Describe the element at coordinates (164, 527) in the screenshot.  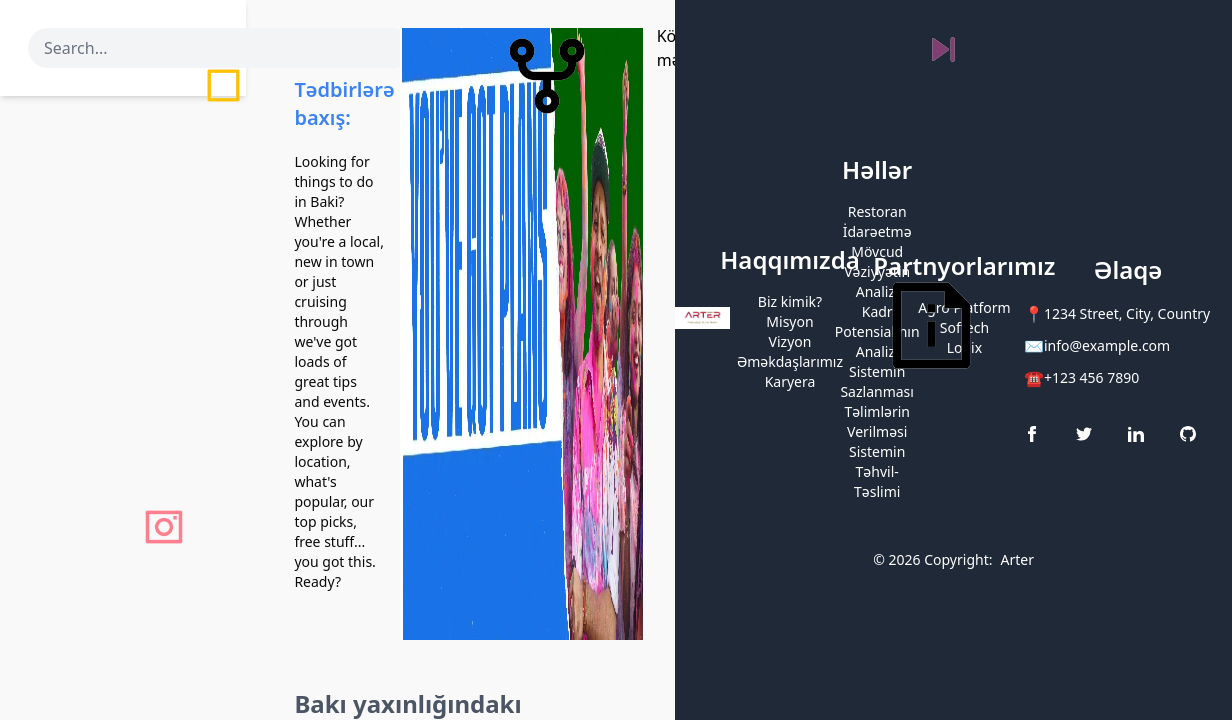
I see `open camera to take a photo` at that location.